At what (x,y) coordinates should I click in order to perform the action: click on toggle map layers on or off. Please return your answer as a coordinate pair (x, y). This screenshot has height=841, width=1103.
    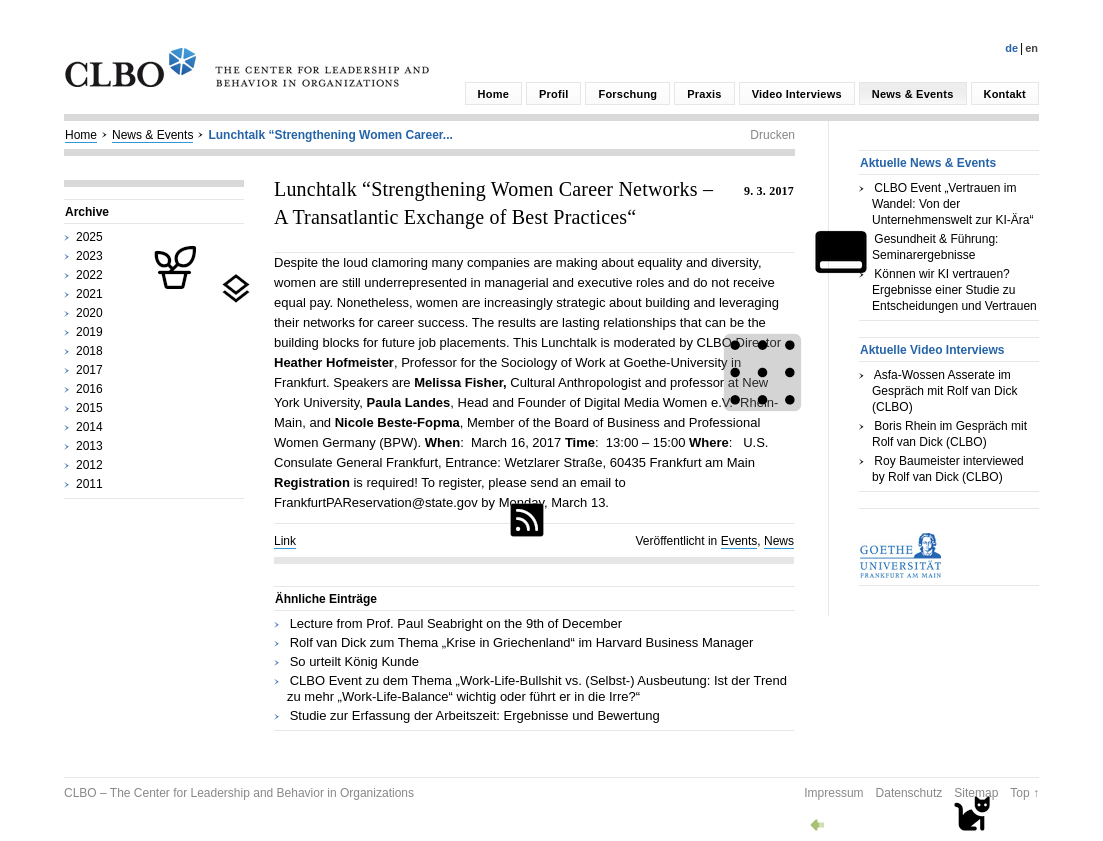
    Looking at the image, I should click on (236, 289).